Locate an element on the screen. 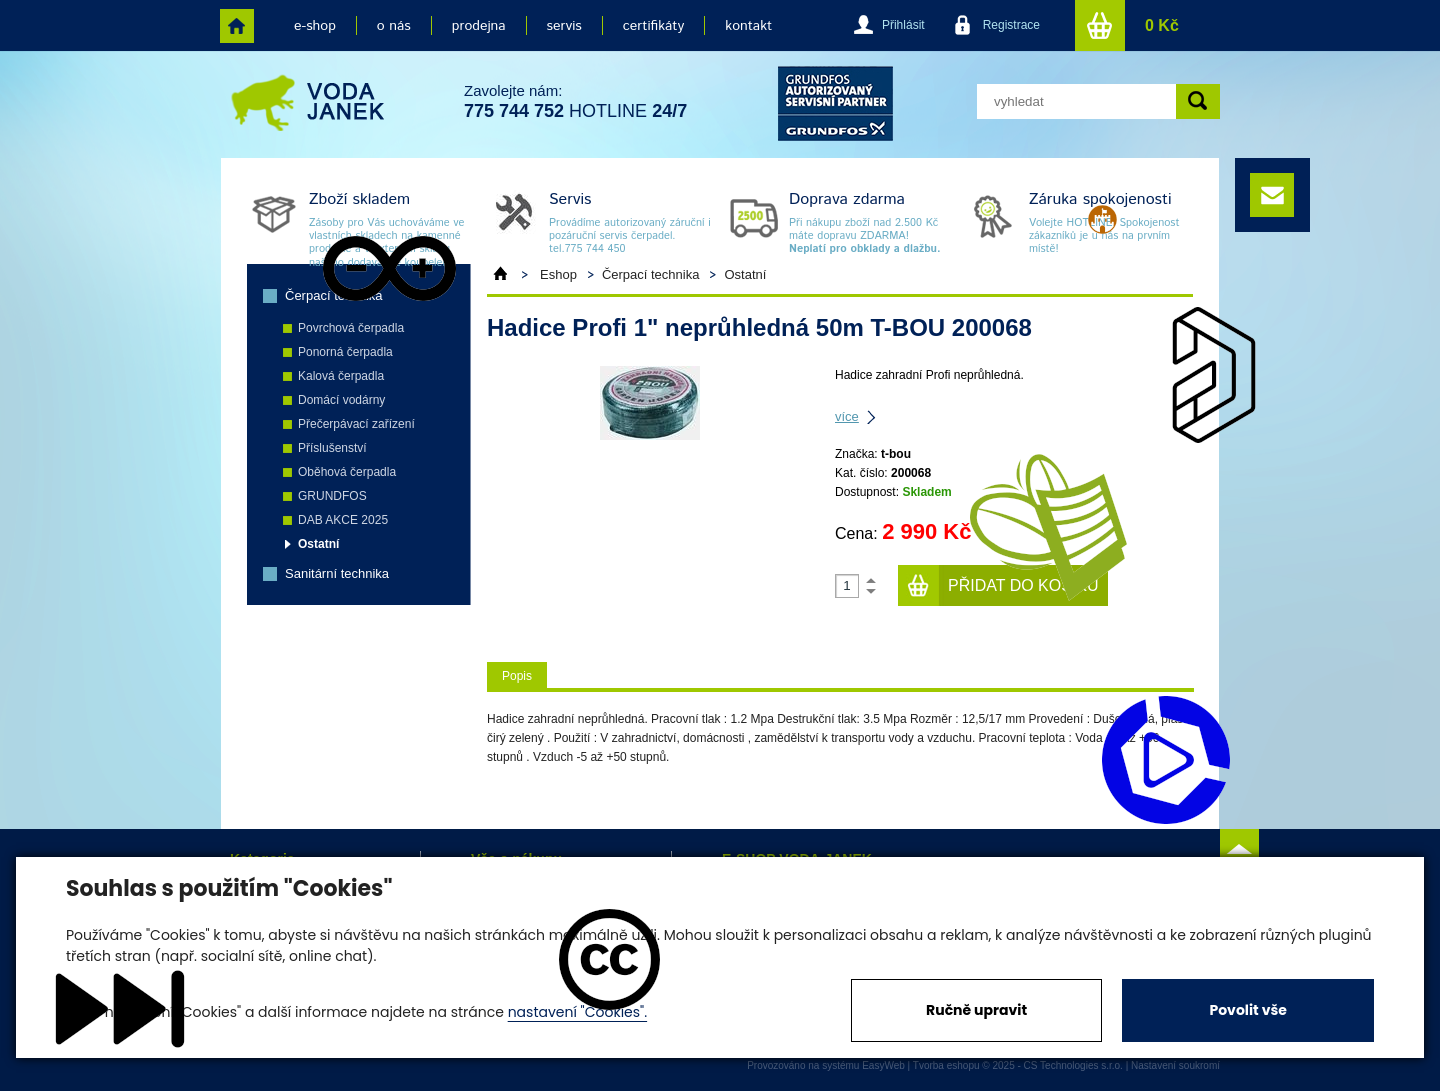 This screenshot has width=1440, height=1091. Arduino brand logo is located at coordinates (389, 268).